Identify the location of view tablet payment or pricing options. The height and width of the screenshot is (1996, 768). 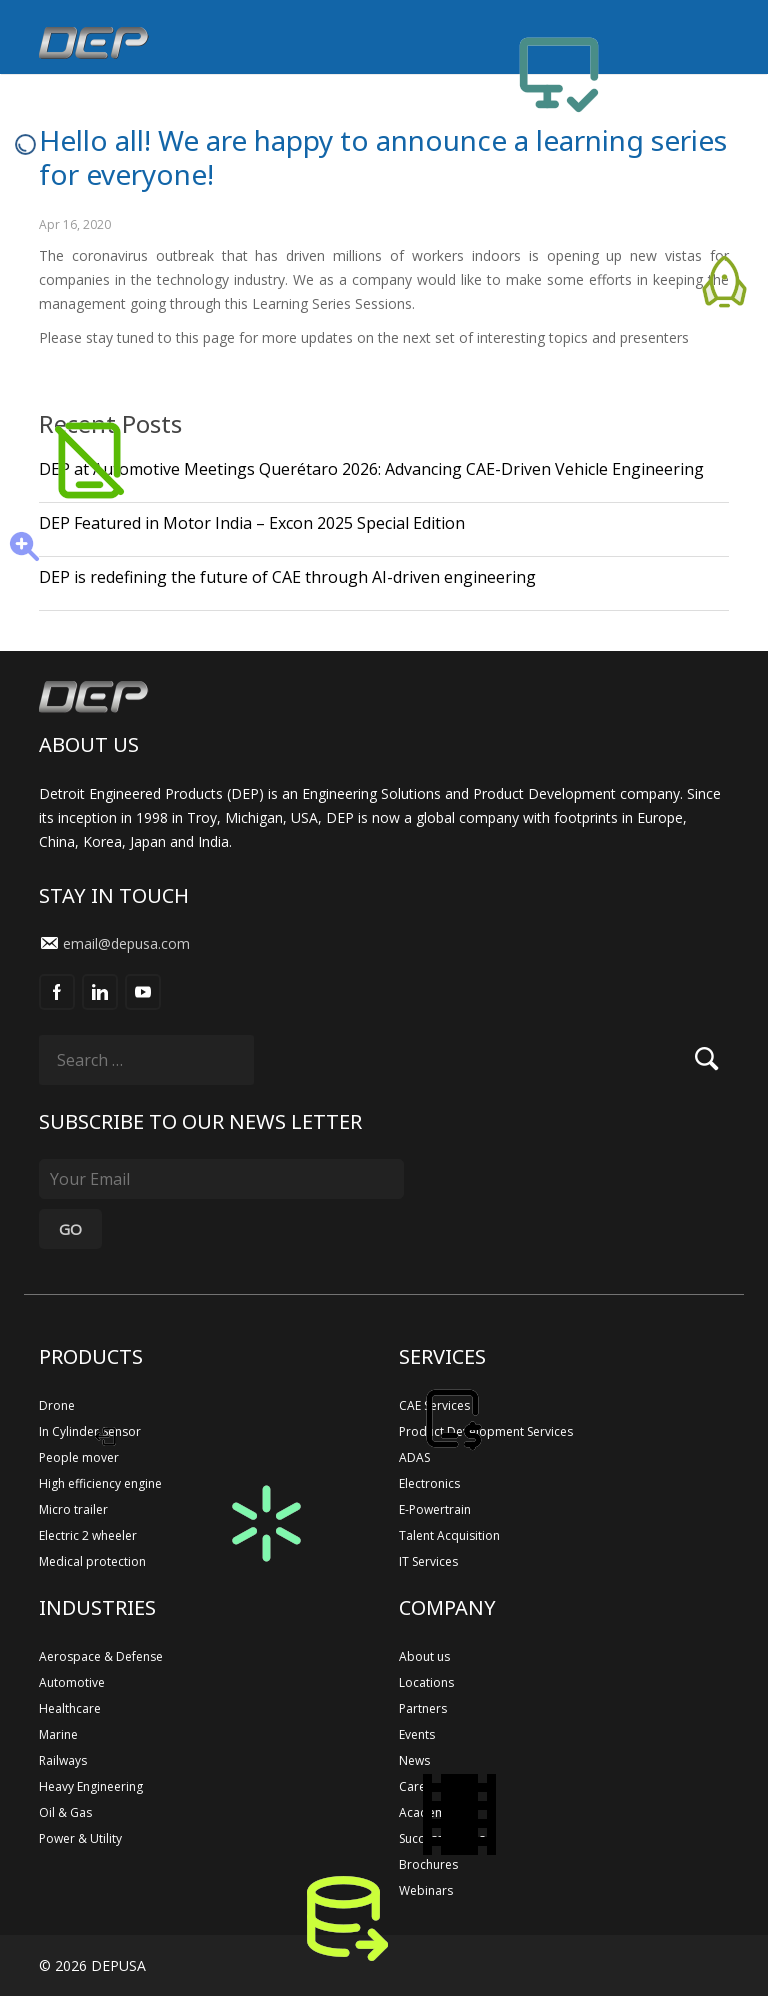
(452, 1418).